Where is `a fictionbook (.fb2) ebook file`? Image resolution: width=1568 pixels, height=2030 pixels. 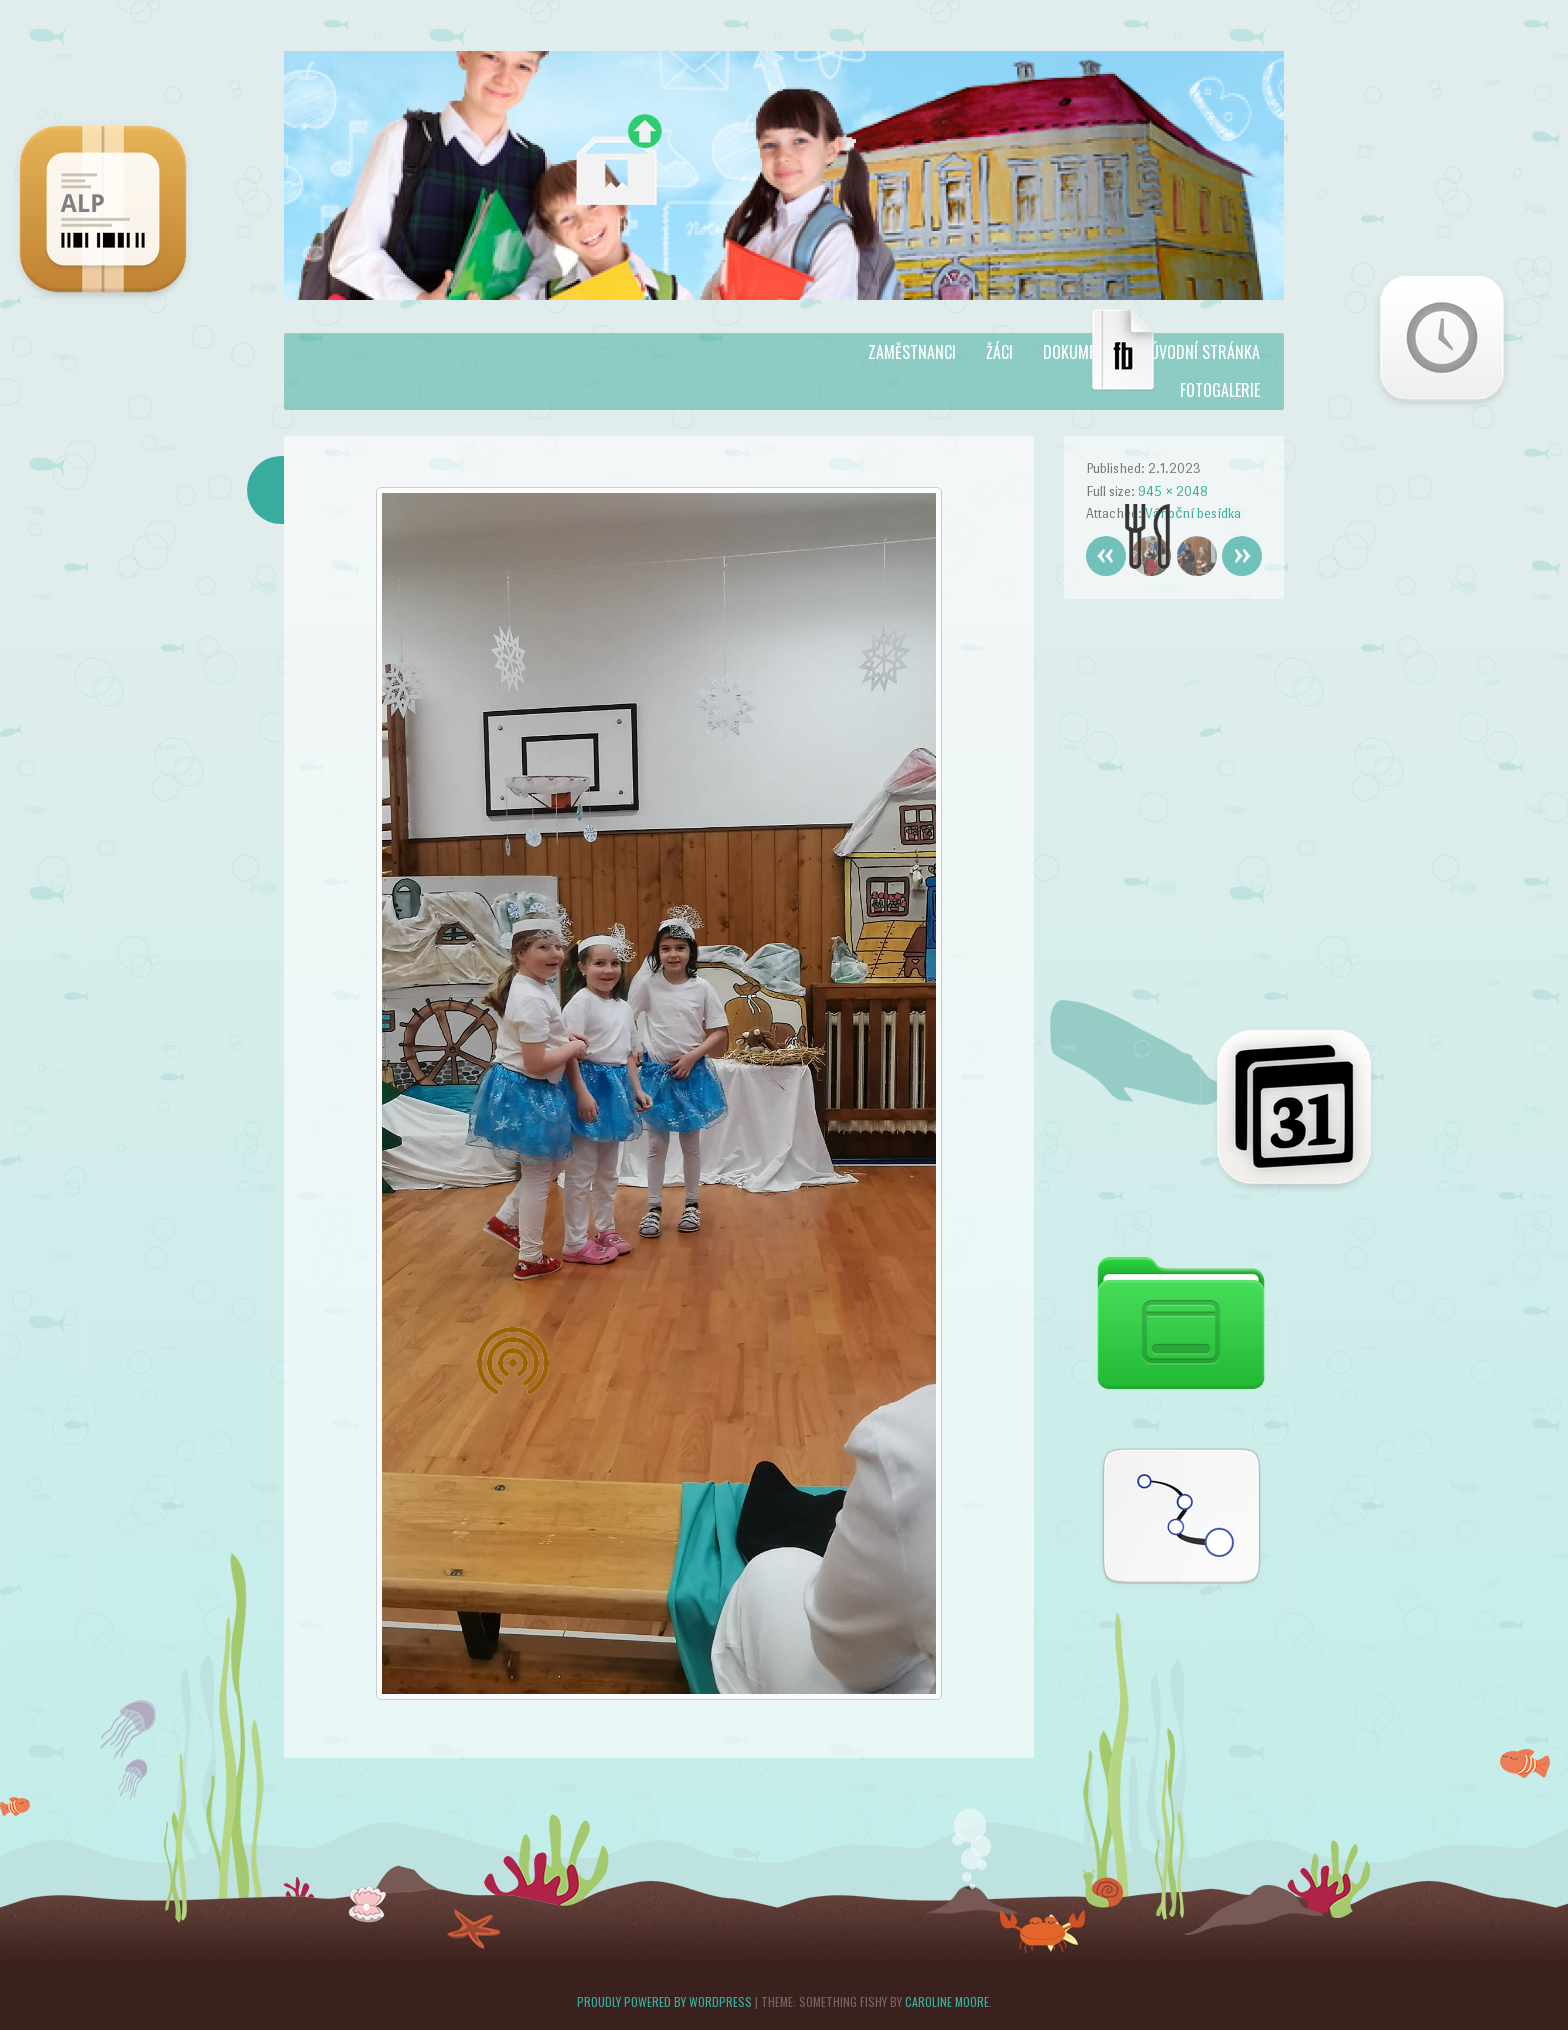 a fictionbook (.fb2) ebook file is located at coordinates (1123, 351).